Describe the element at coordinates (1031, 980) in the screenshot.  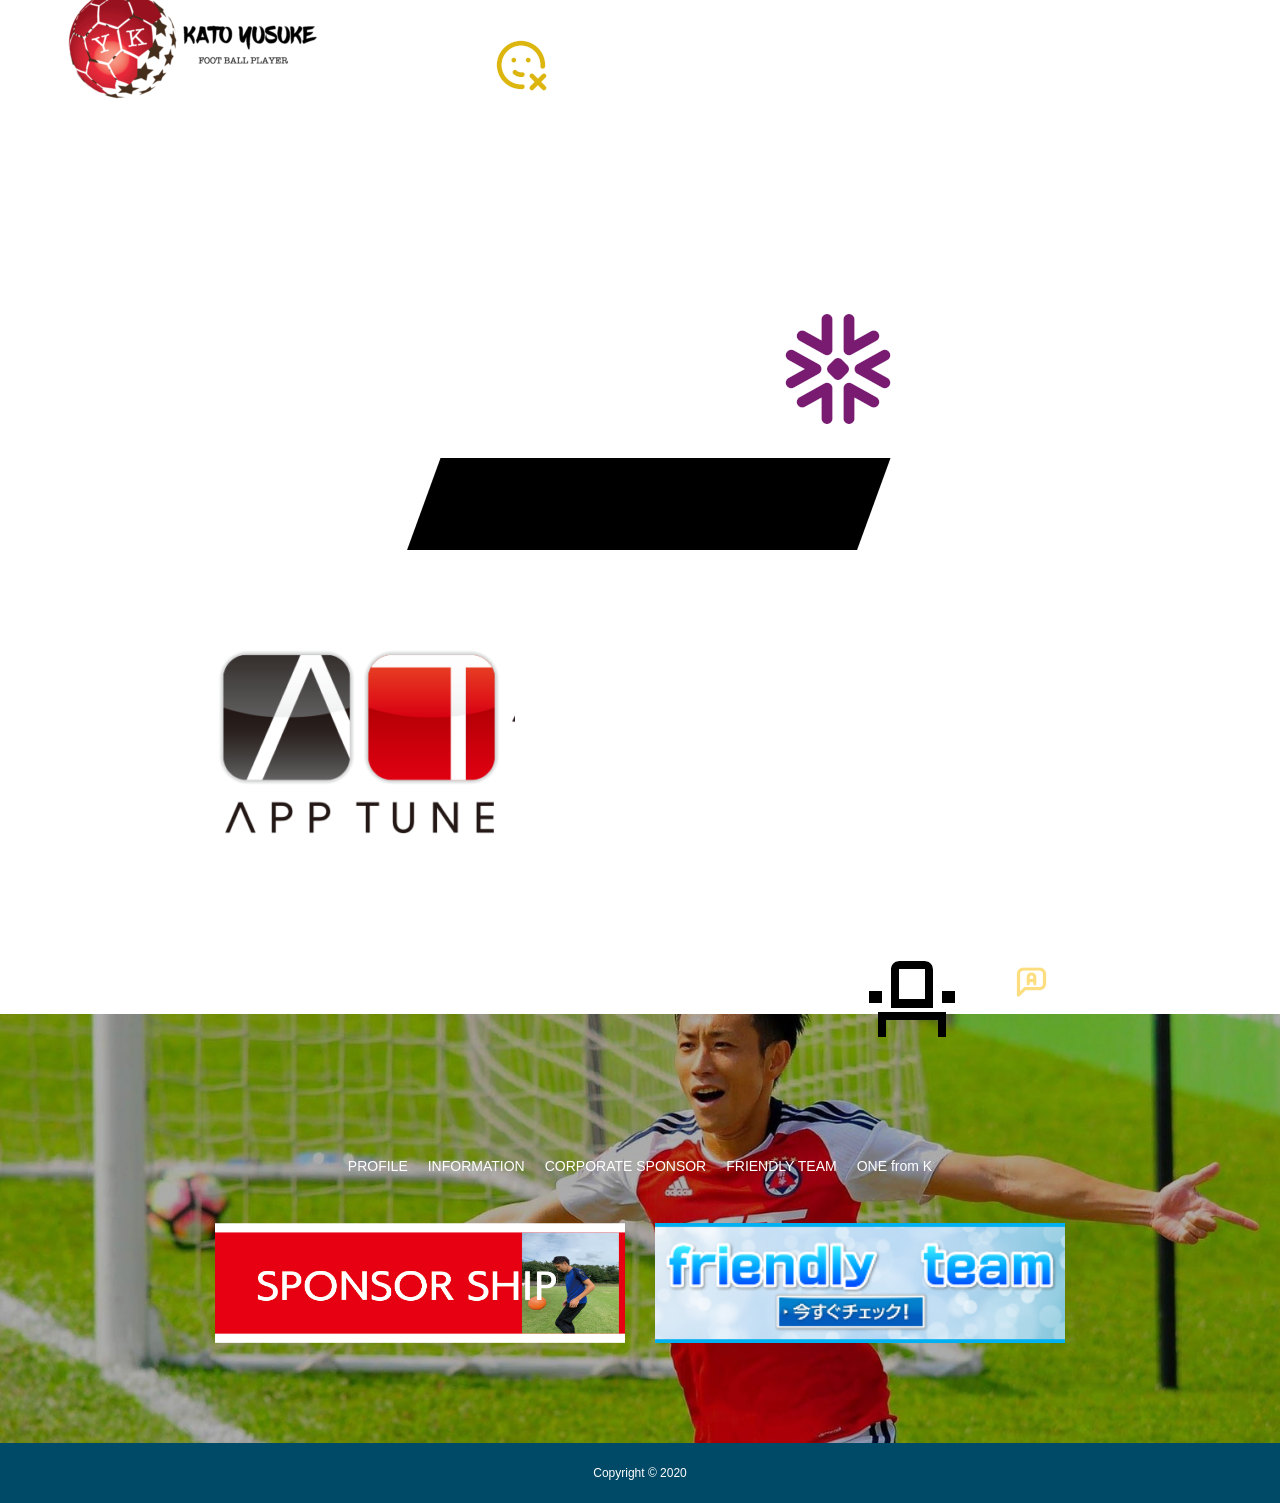
I see `translate message or conversation` at that location.